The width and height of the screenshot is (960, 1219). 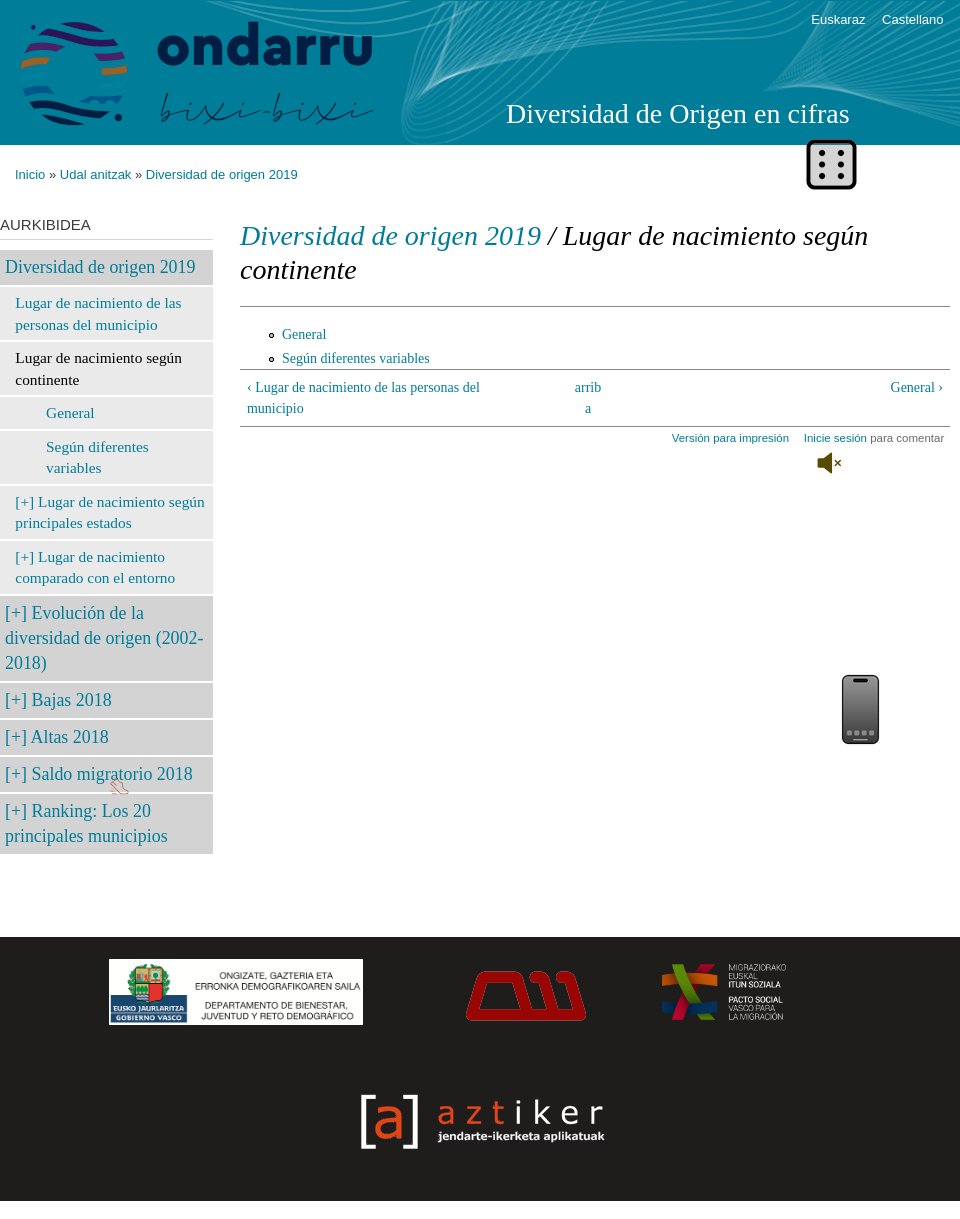 What do you see at coordinates (828, 463) in the screenshot?
I see `mute audio` at bounding box center [828, 463].